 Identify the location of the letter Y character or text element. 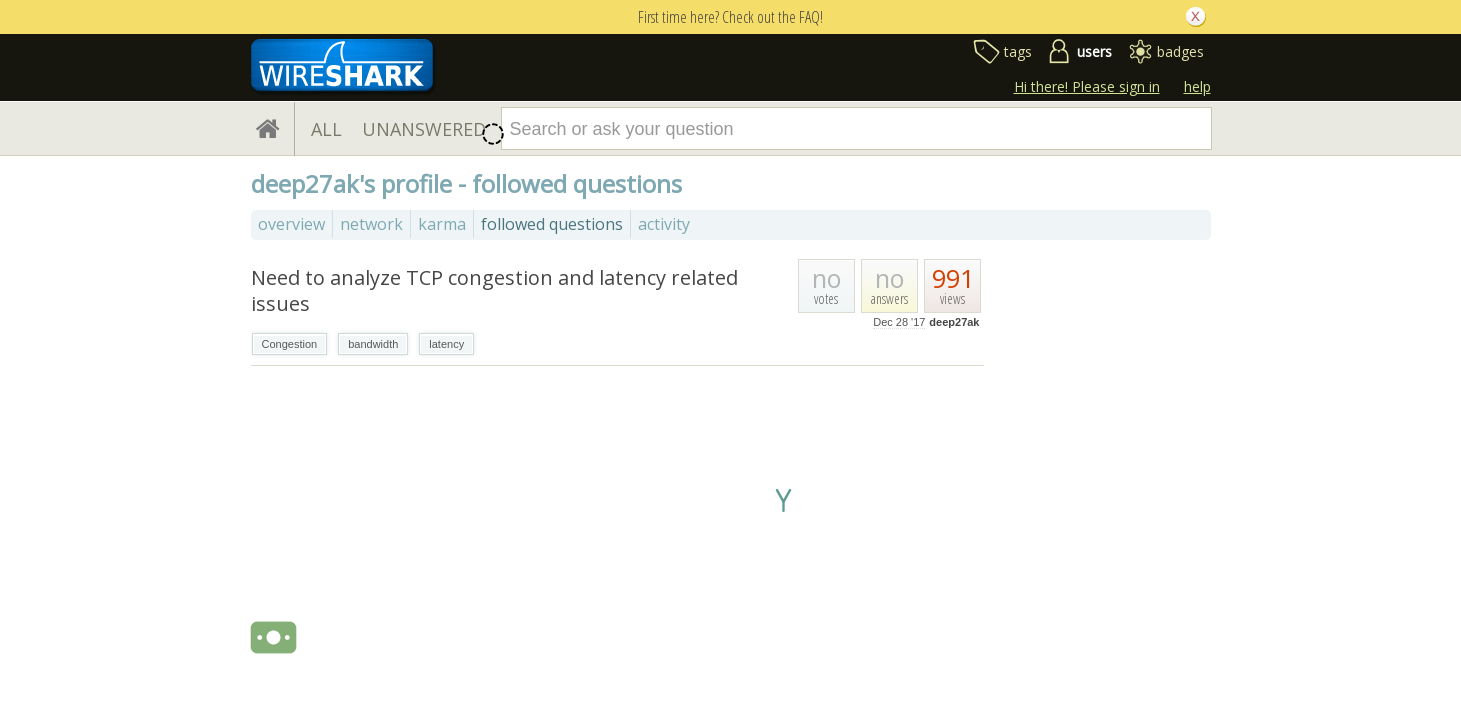
(783, 500).